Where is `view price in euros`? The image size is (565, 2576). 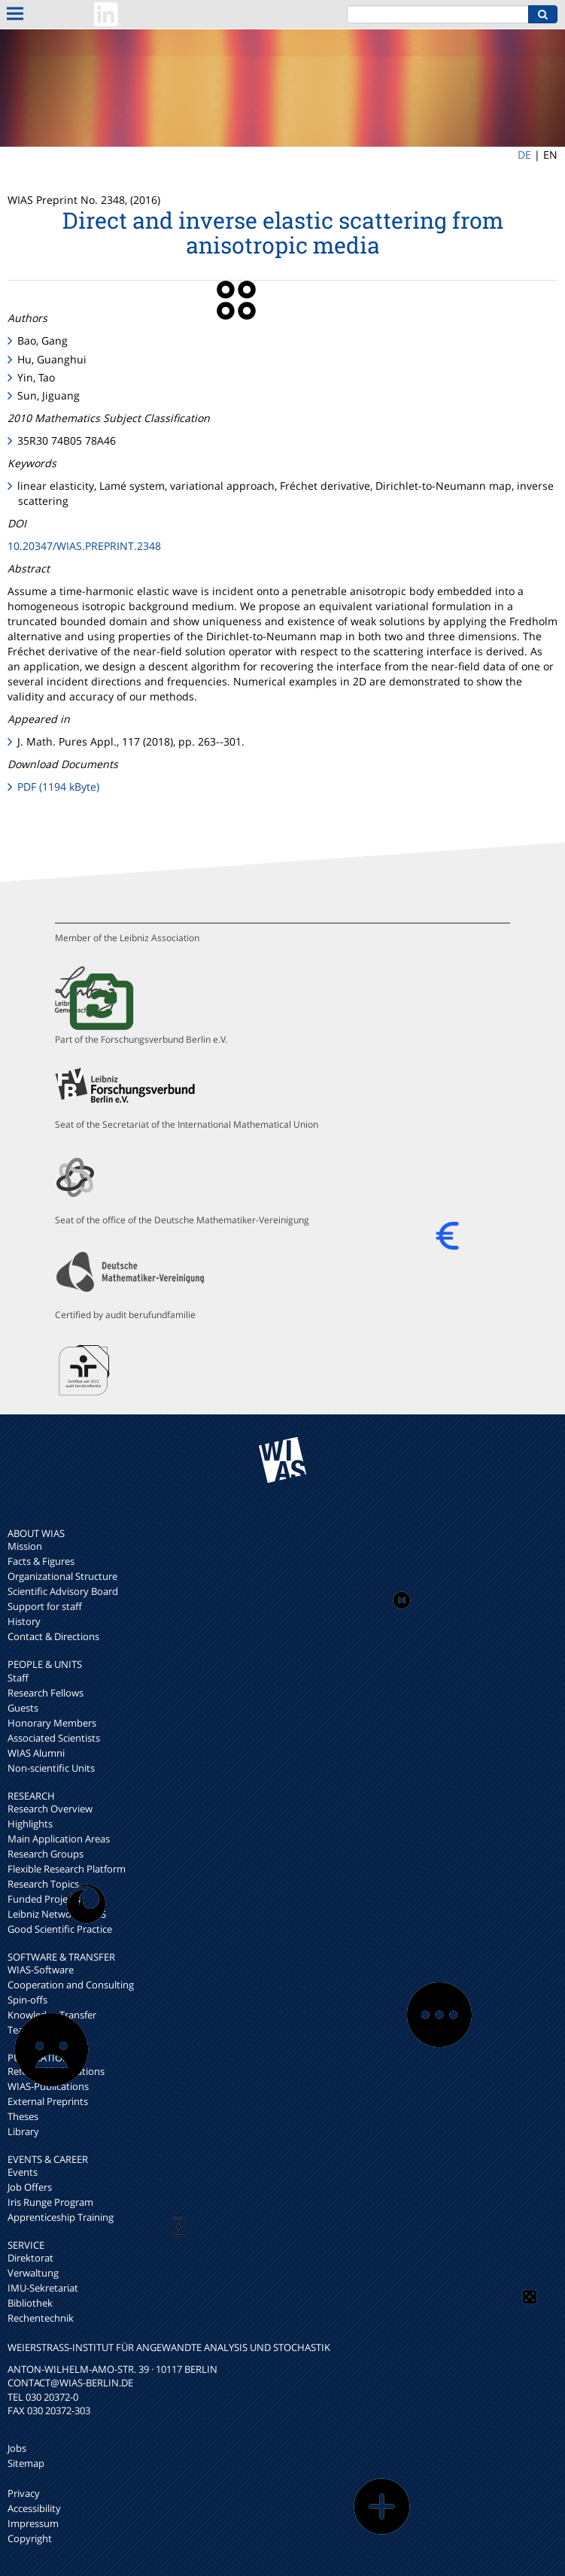
view price in euros is located at coordinates (448, 1235).